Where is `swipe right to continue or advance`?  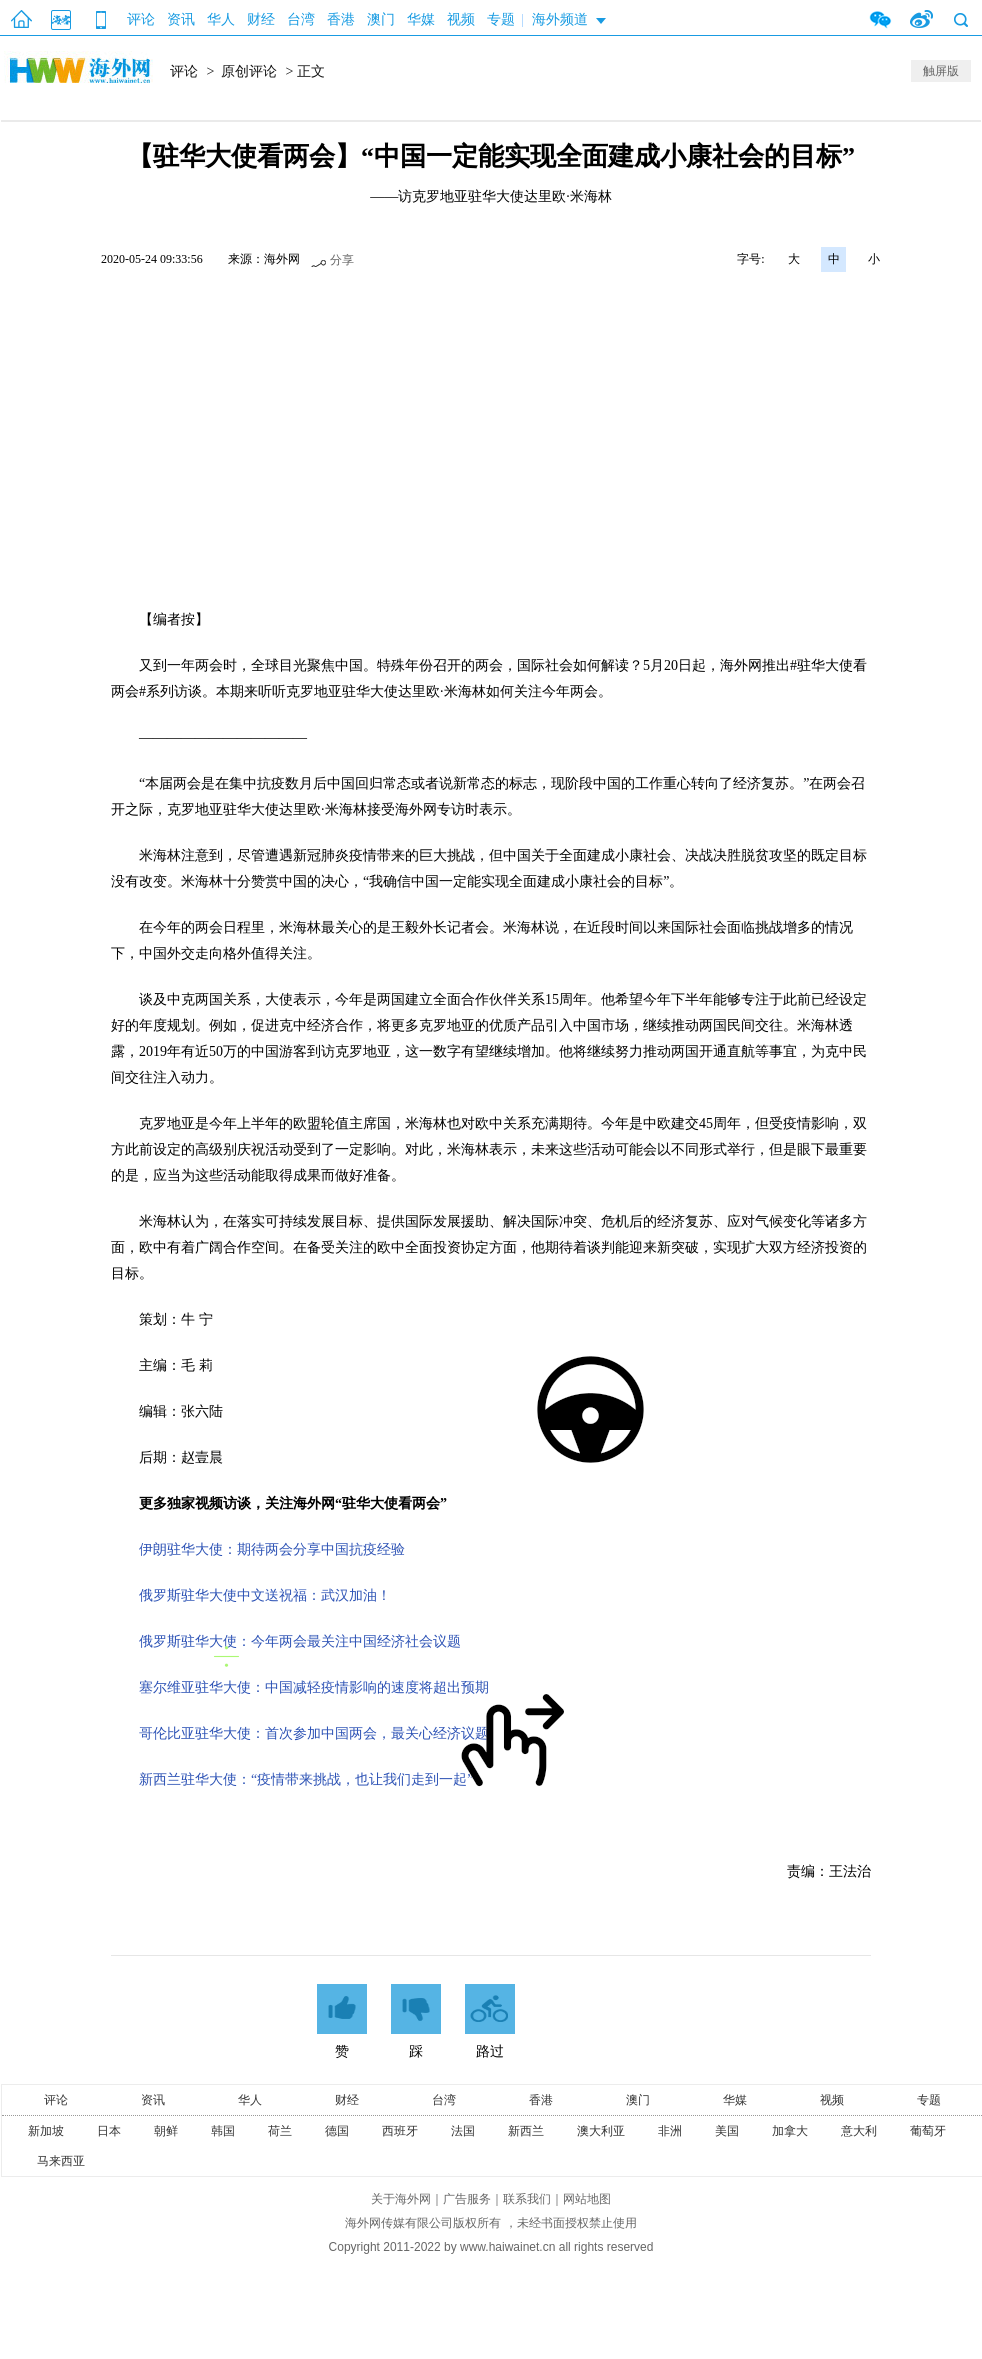 swipe right to continue or advance is located at coordinates (507, 1743).